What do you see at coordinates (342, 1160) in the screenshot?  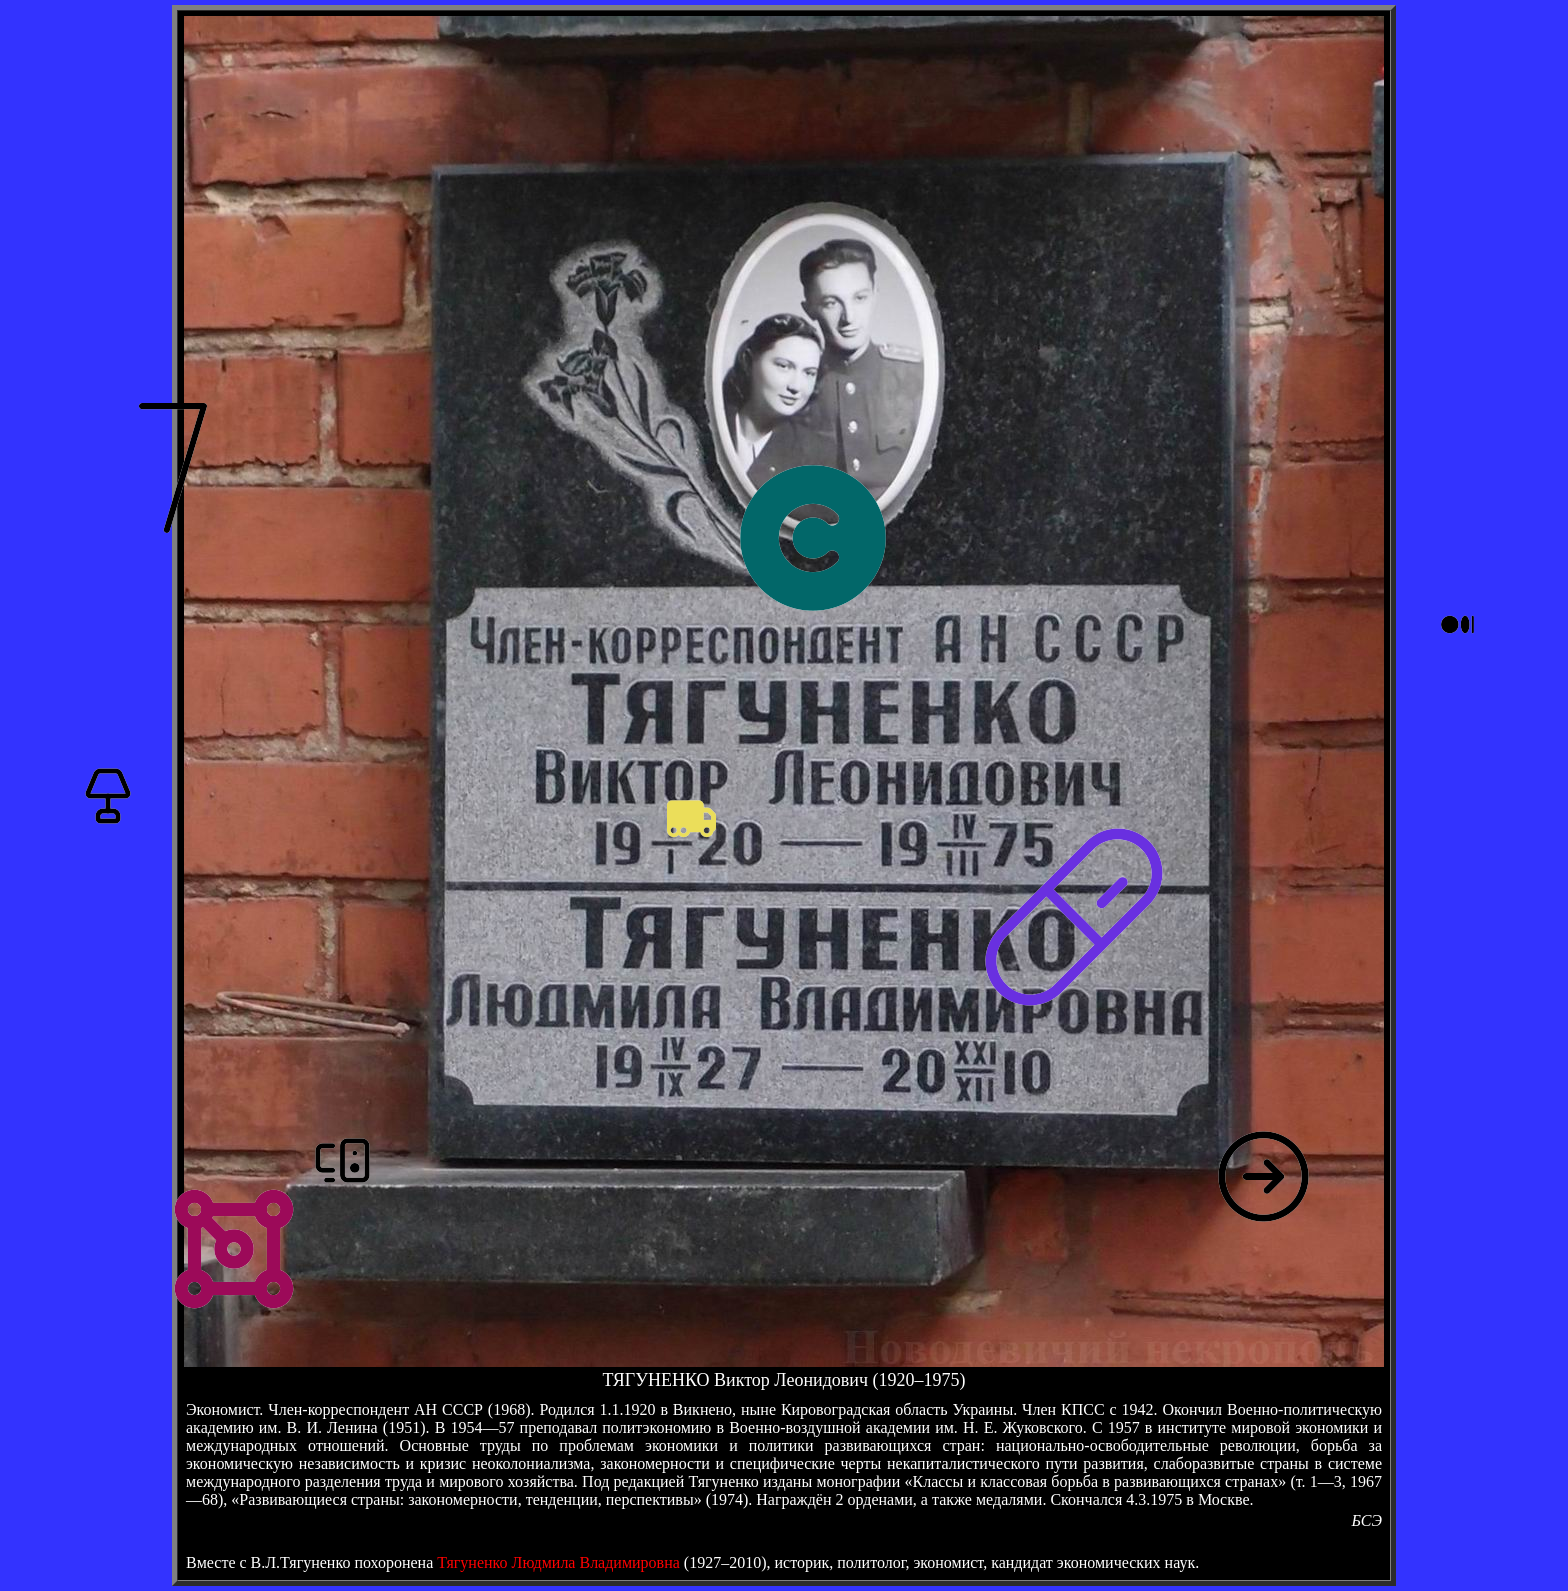 I see `access monitor and speaker settings` at bounding box center [342, 1160].